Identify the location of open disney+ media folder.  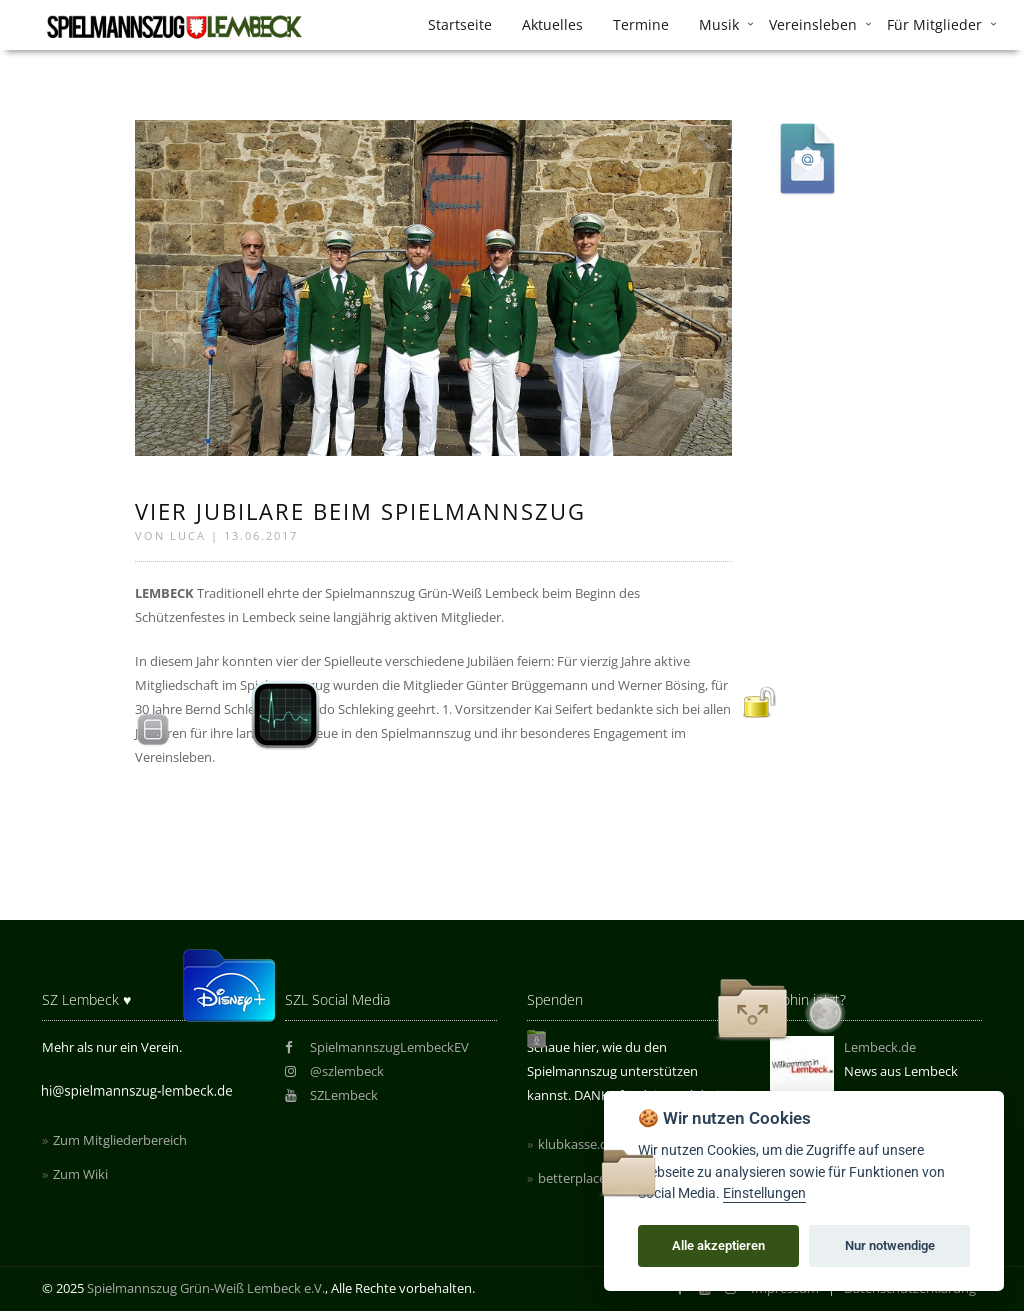
(229, 988).